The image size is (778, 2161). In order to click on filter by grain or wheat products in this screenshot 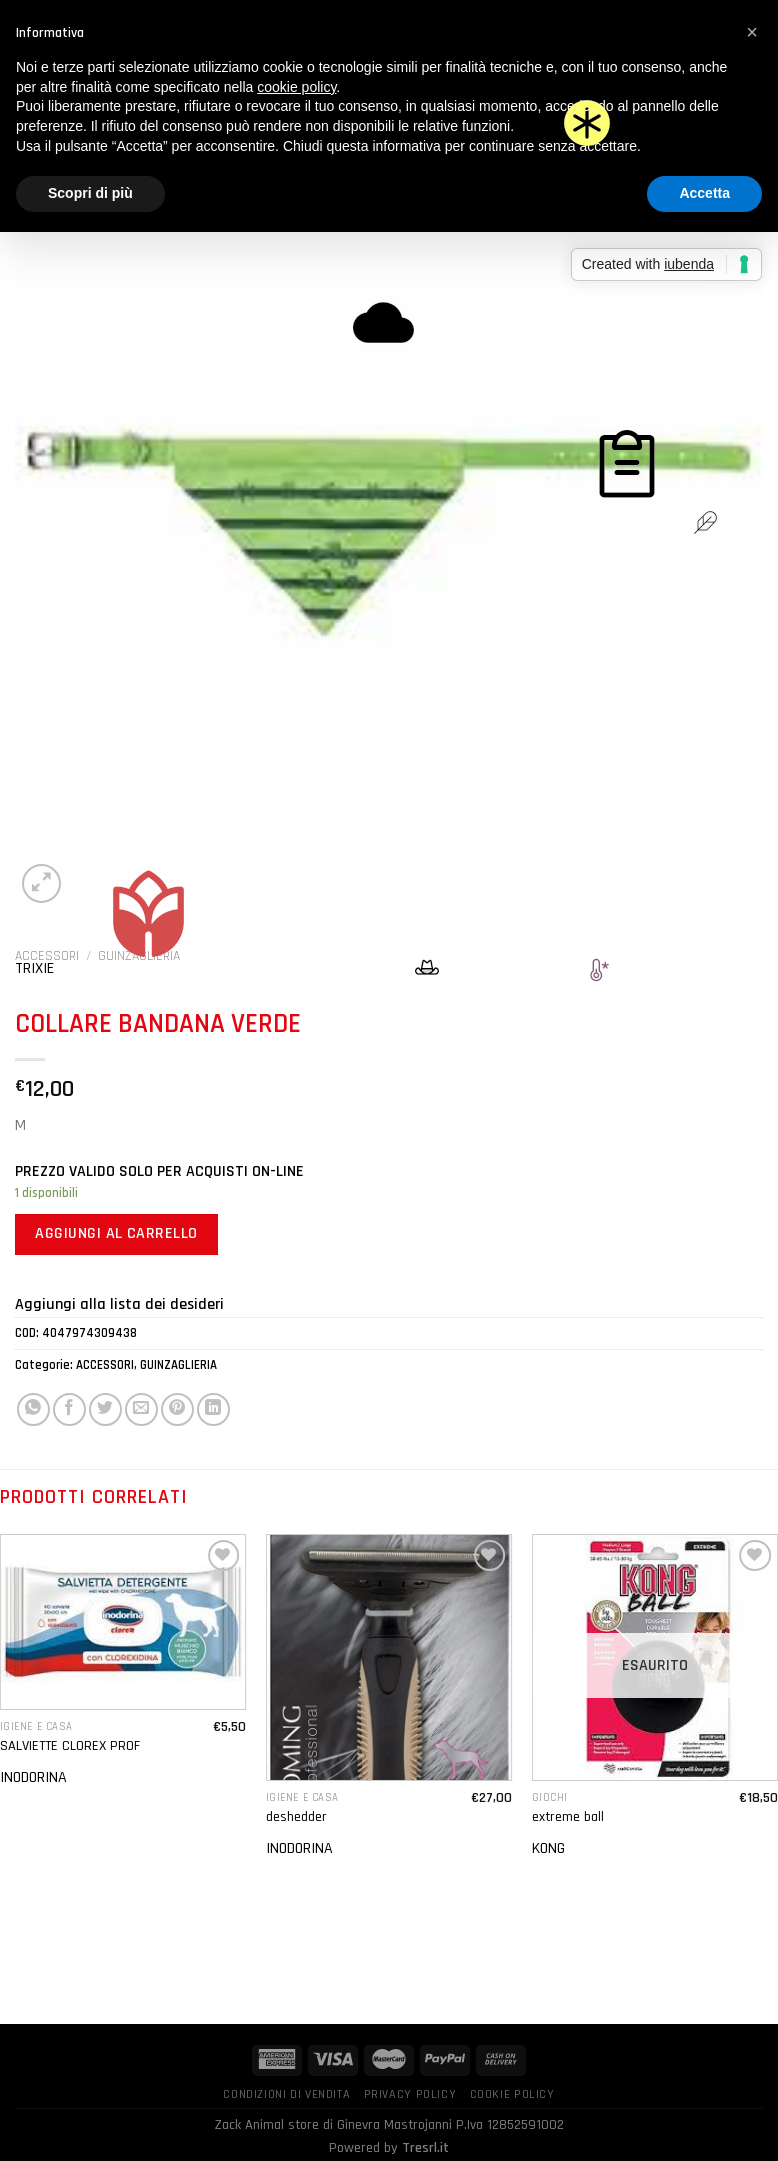, I will do `click(148, 915)`.